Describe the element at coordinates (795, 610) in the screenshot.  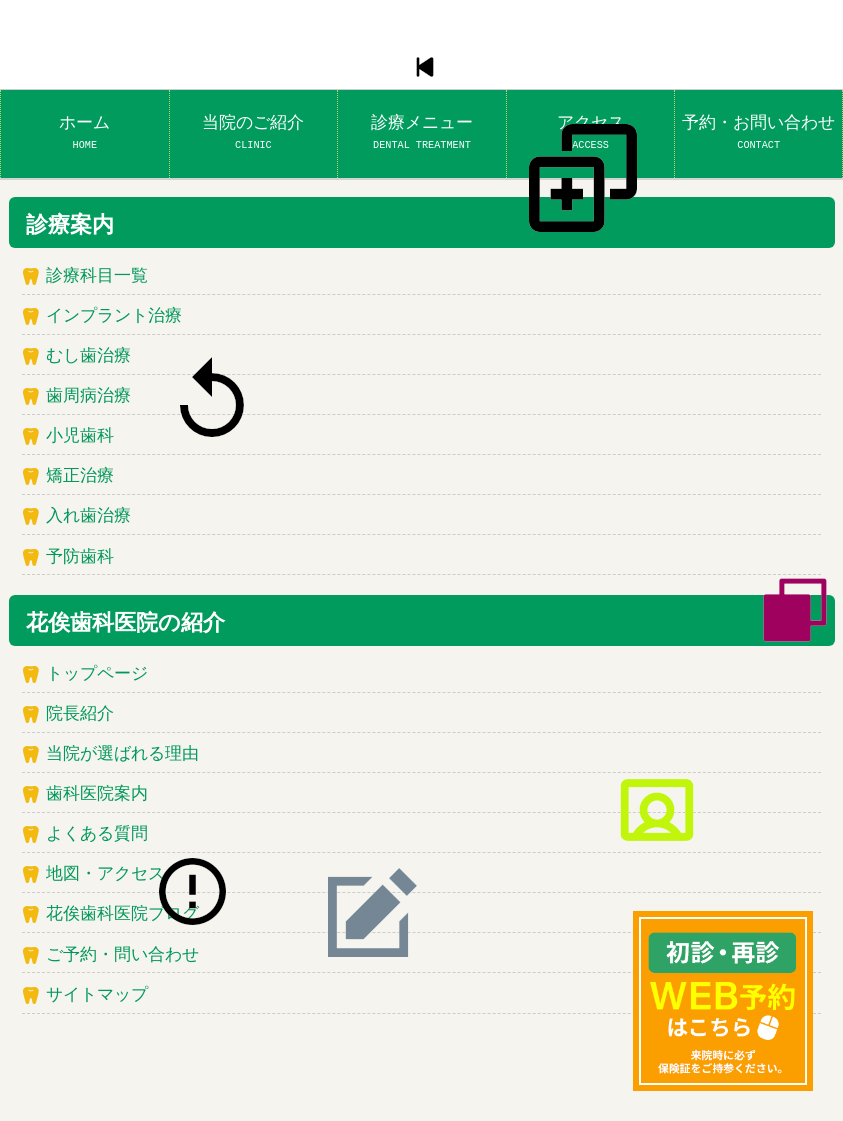
I see `copy to clipboard` at that location.